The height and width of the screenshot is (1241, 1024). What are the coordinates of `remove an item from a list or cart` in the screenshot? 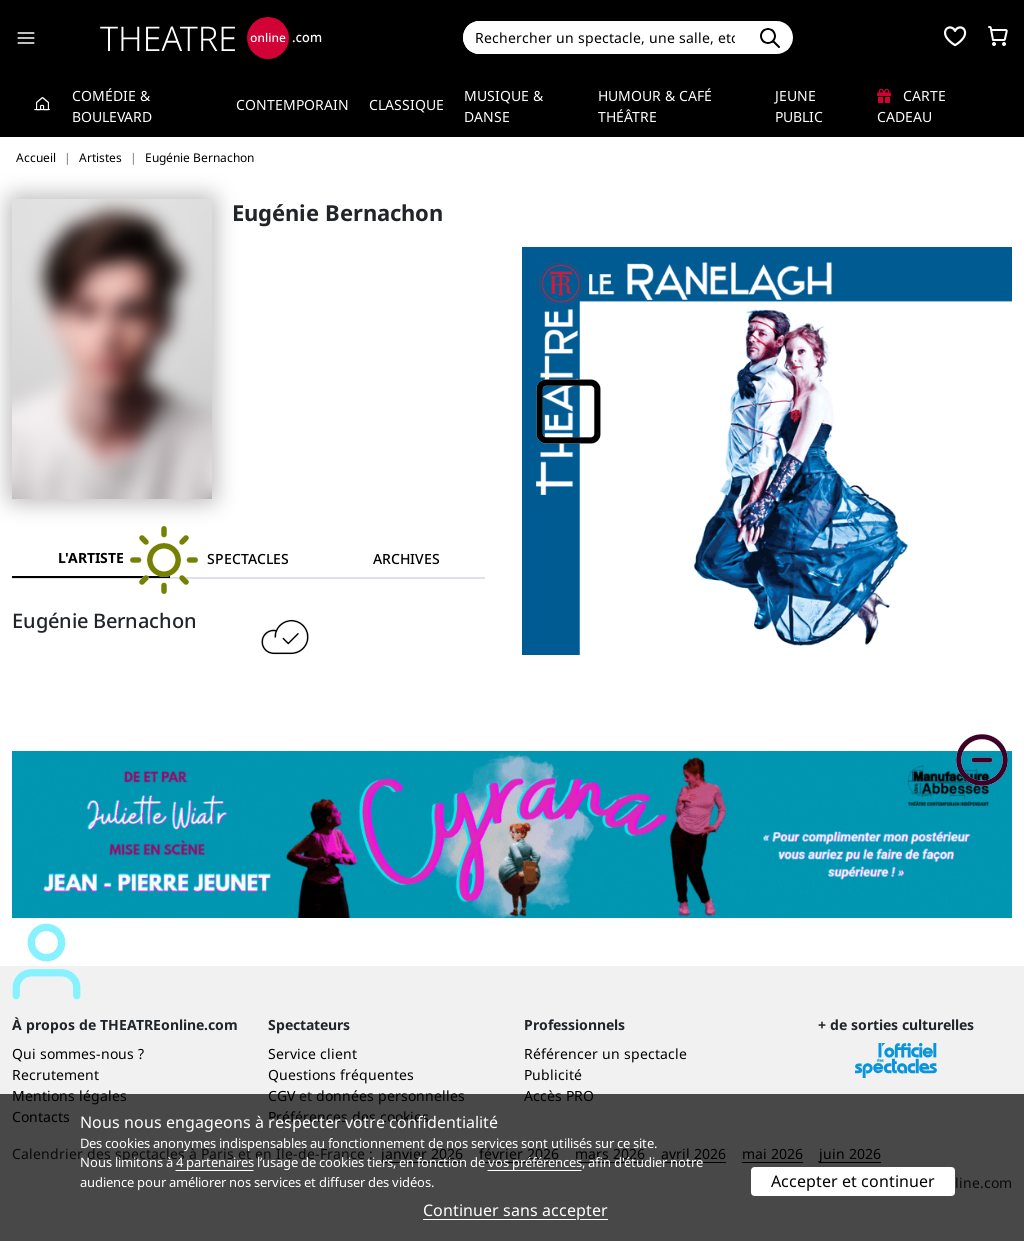 It's located at (982, 760).